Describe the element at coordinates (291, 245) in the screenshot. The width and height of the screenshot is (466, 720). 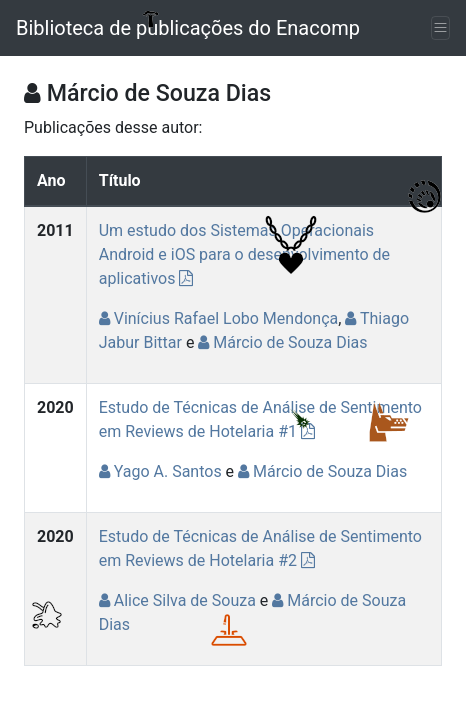
I see `view jewelry or accessories collection` at that location.